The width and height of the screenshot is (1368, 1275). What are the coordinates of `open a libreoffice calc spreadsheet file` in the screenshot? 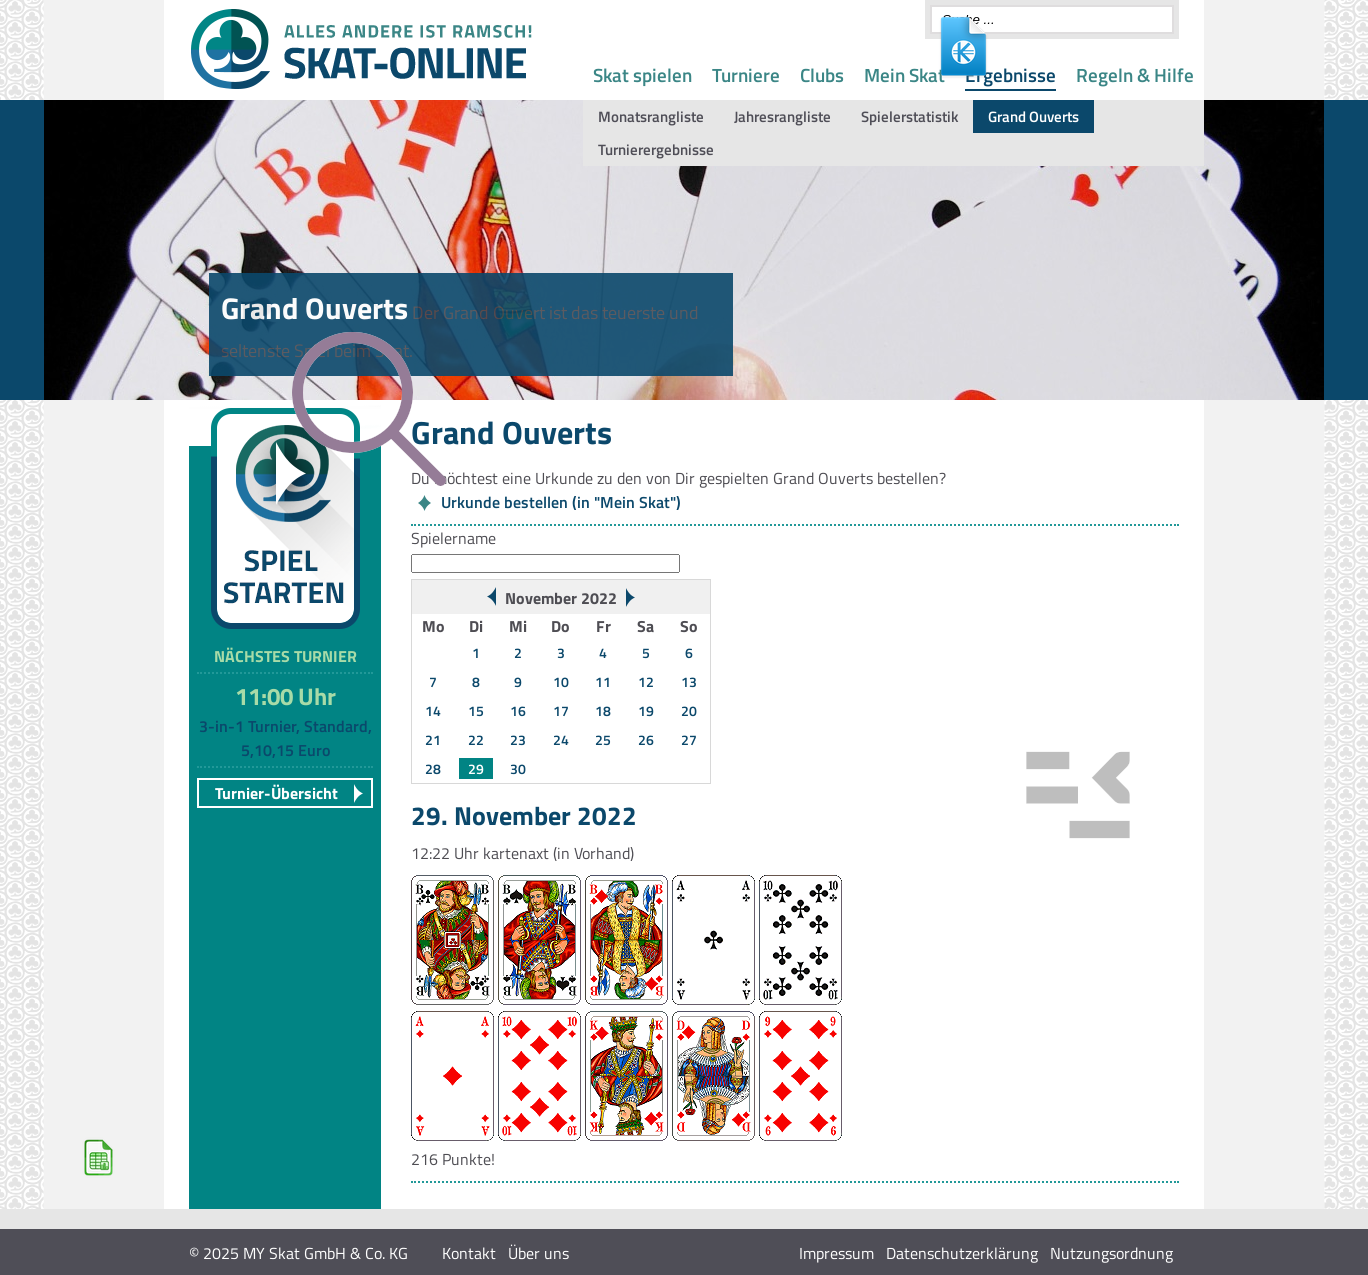 It's located at (98, 1157).